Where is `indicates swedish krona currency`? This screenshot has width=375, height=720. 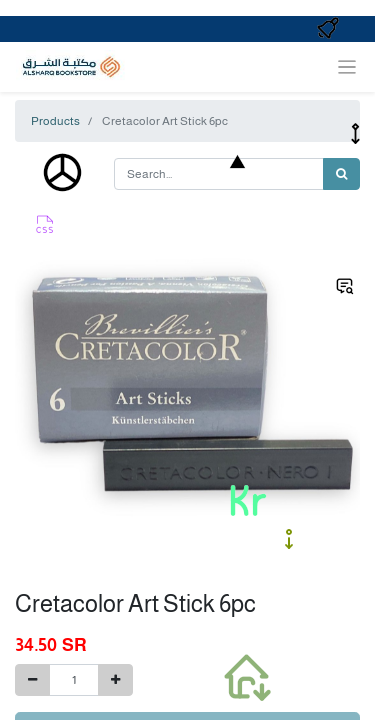 indicates swedish krona currency is located at coordinates (248, 500).